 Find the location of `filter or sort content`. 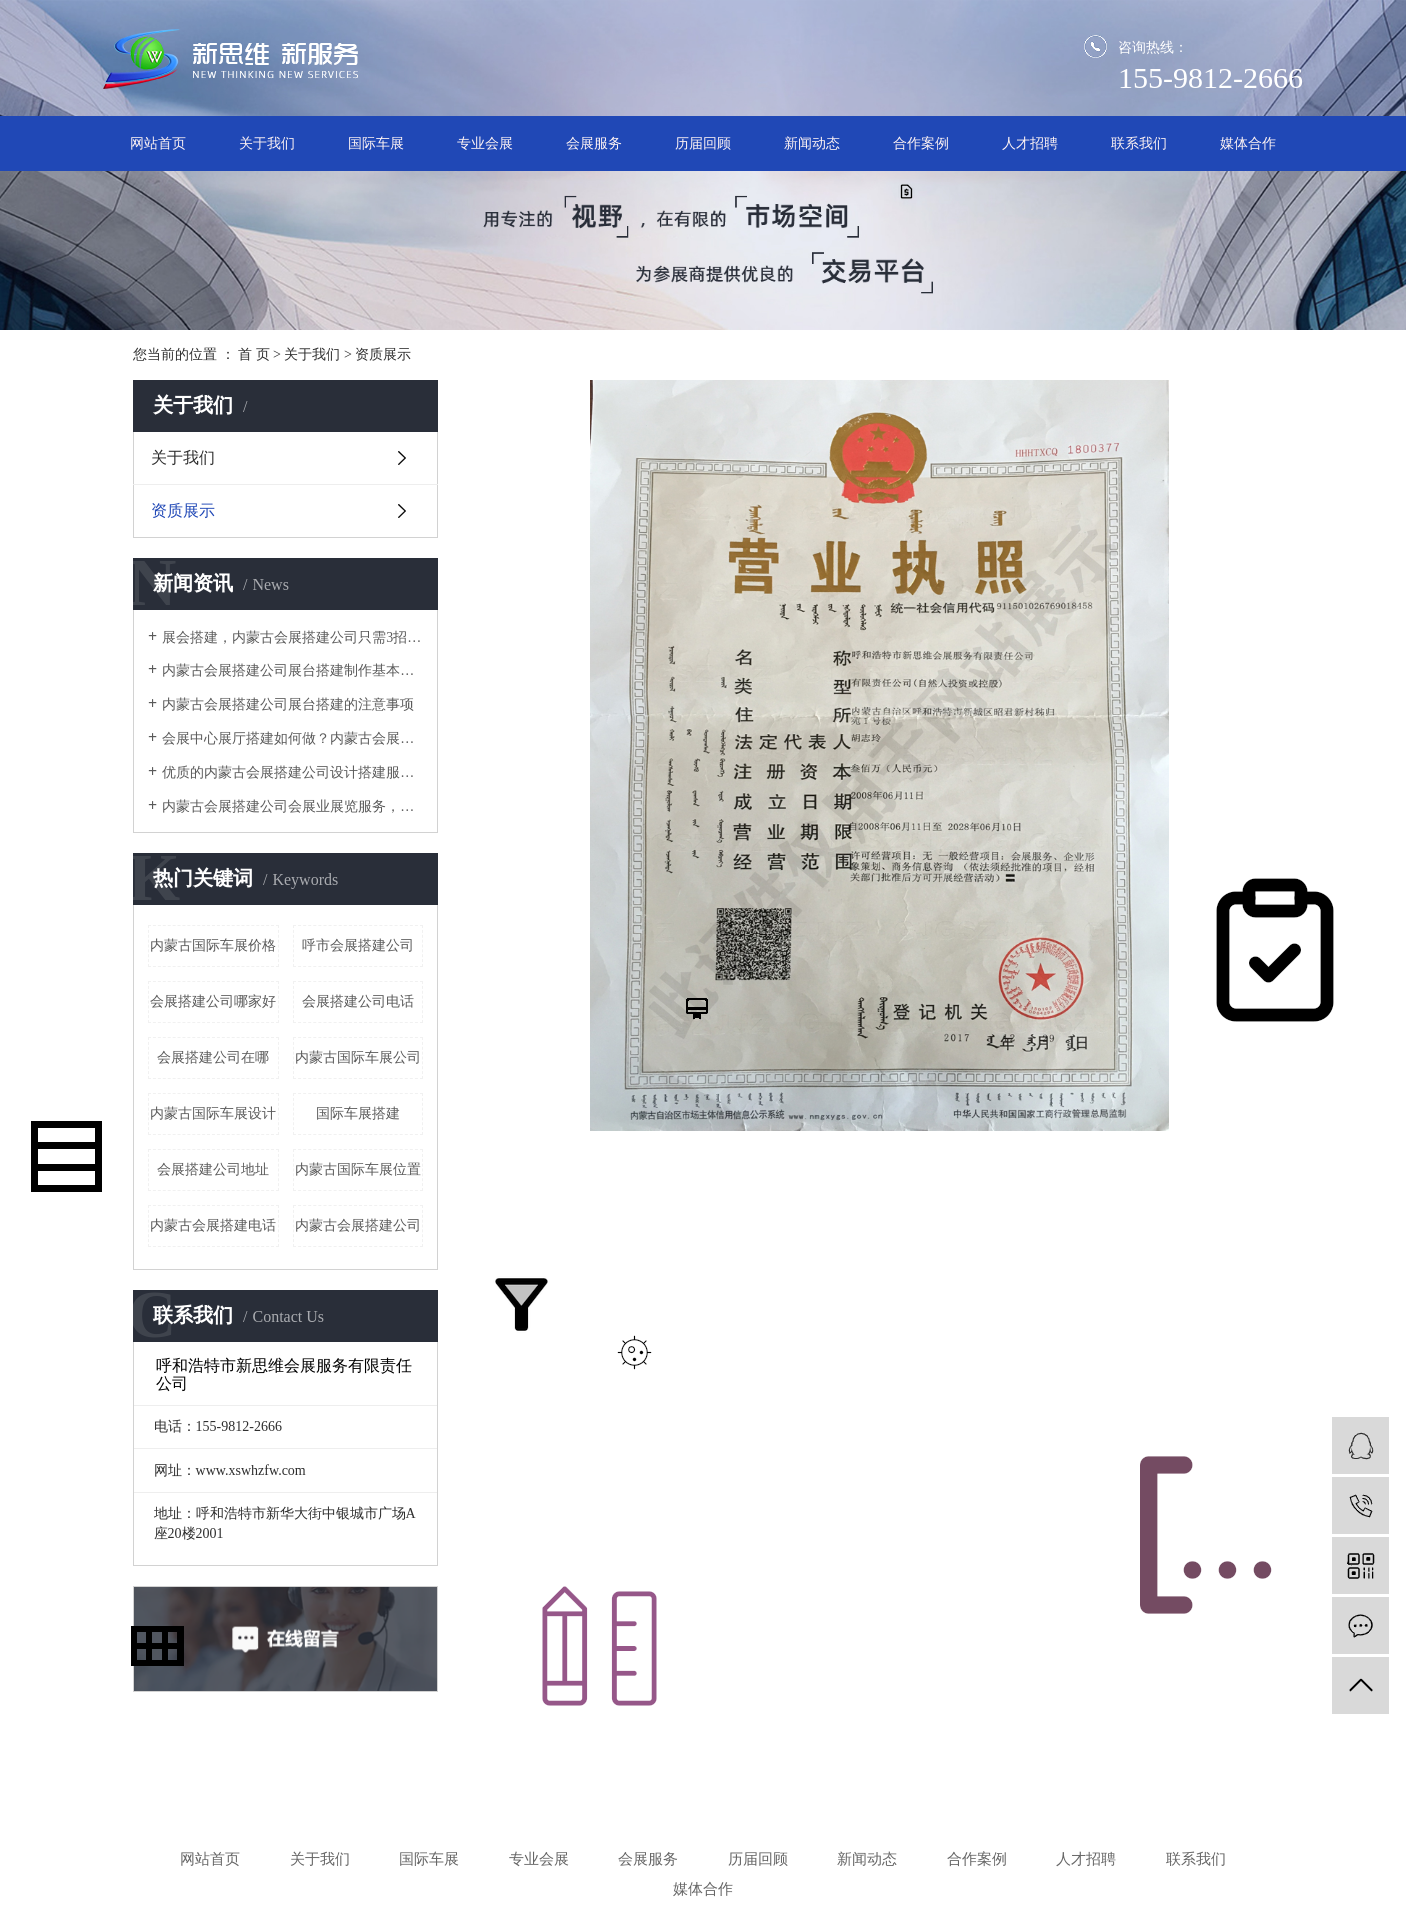

filter or sort content is located at coordinates (521, 1304).